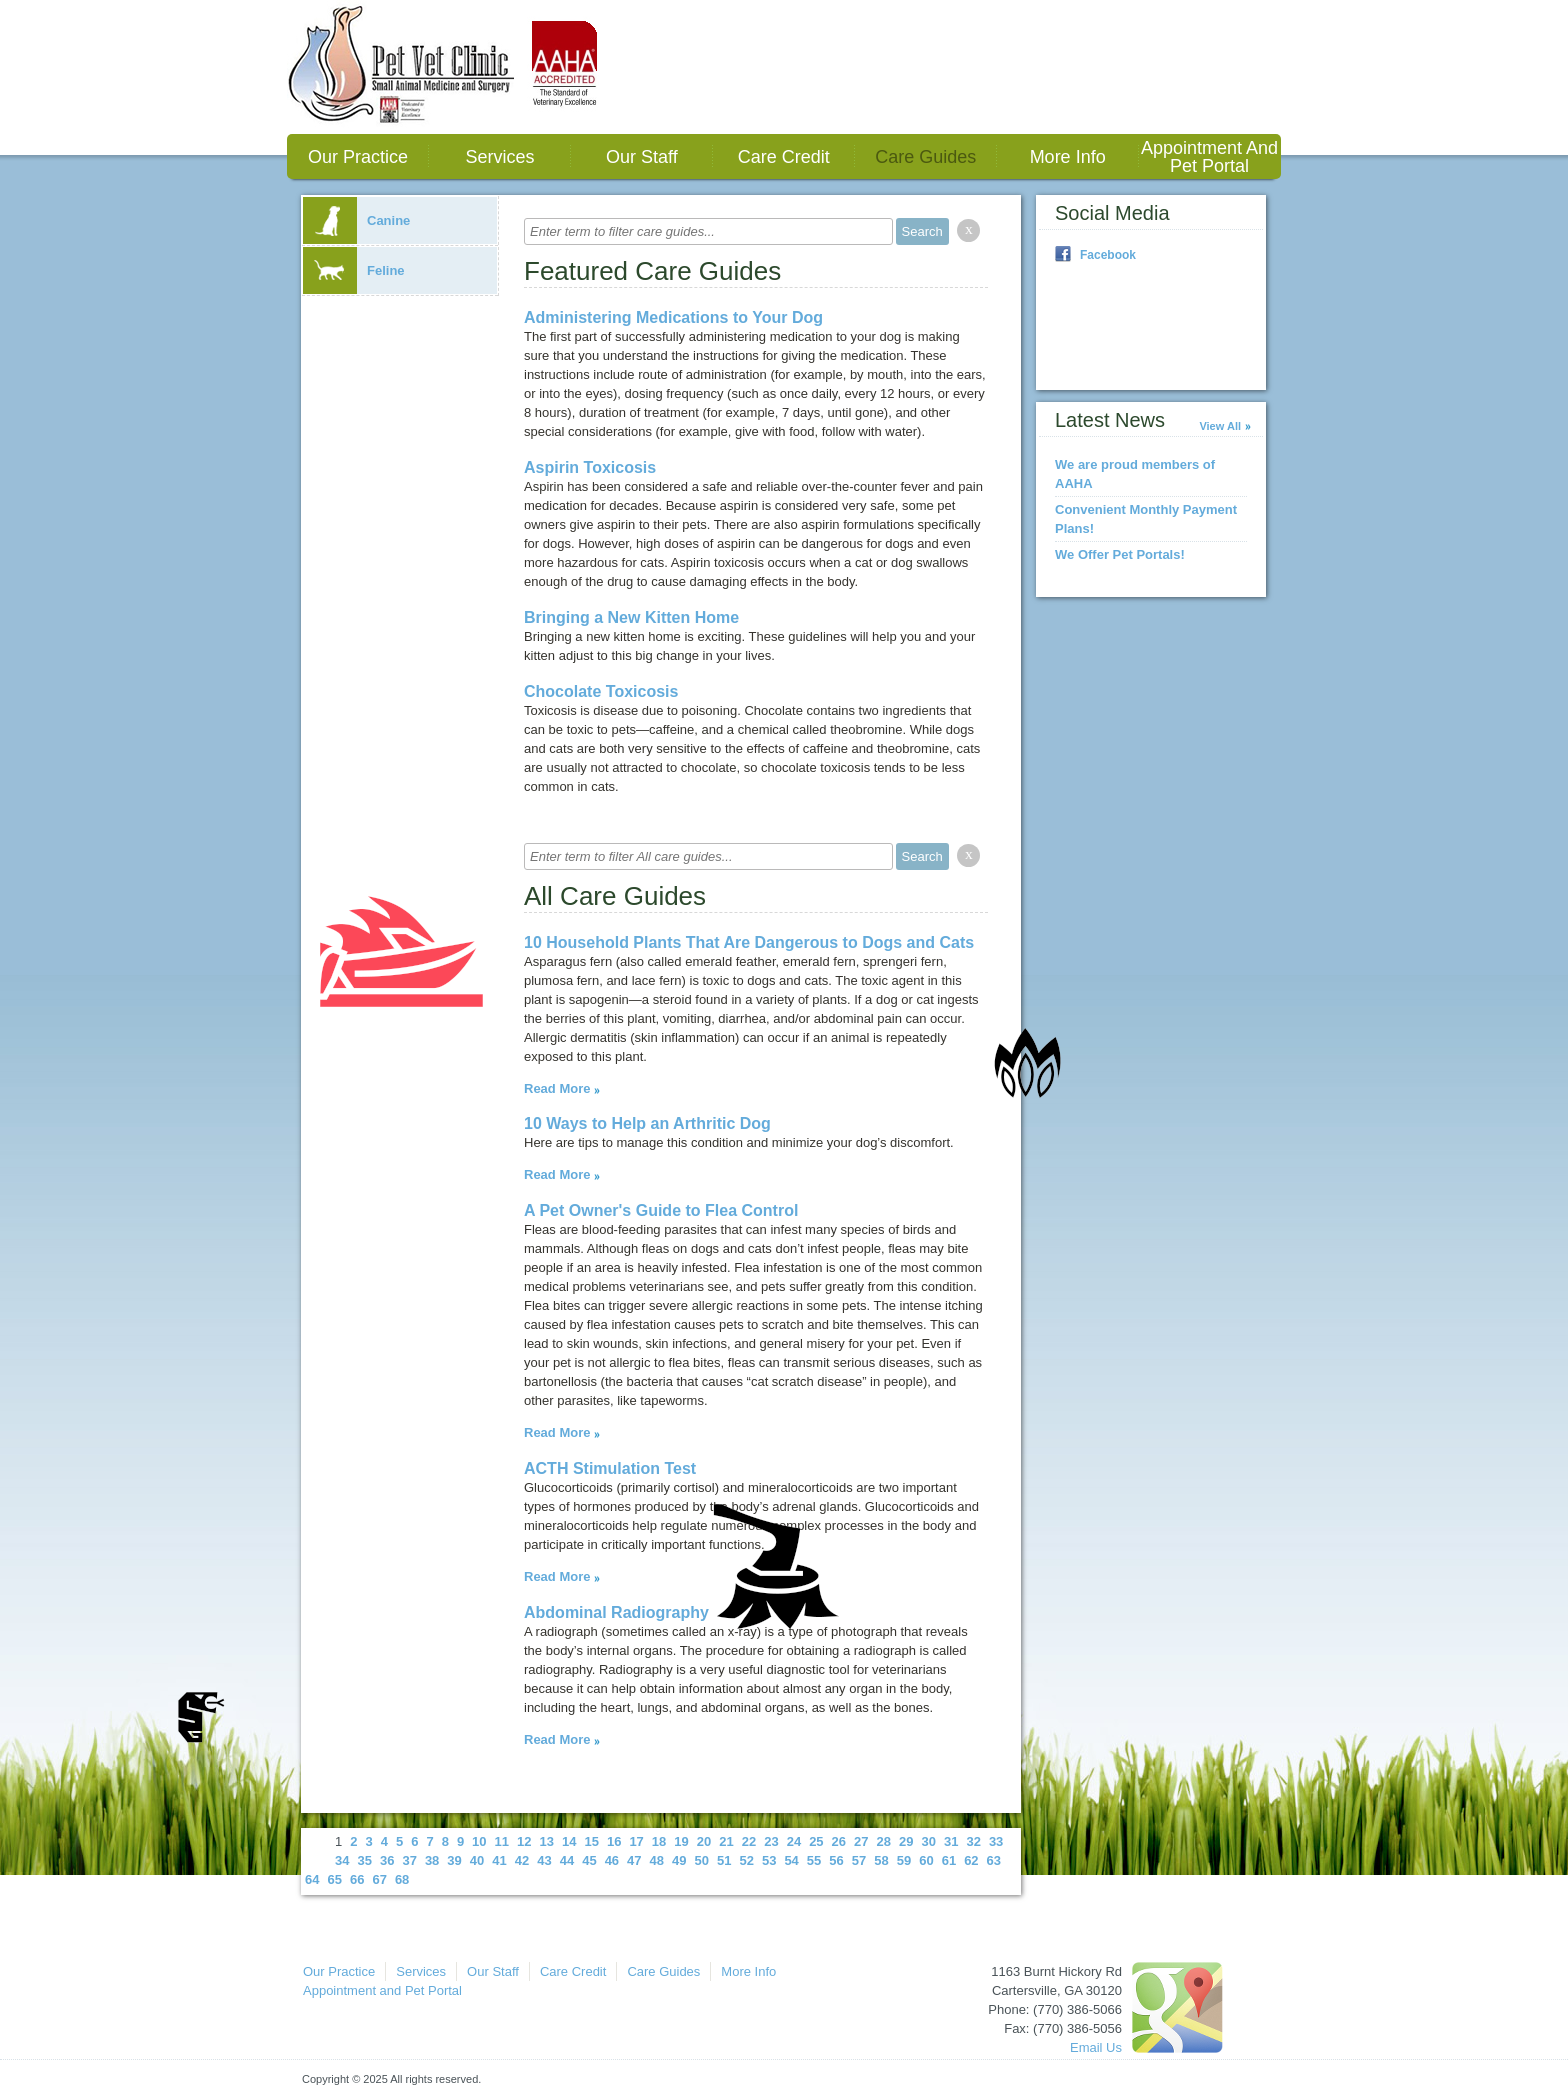 This screenshot has height=2095, width=1568. Describe the element at coordinates (401, 925) in the screenshot. I see `select speedboat or watercraft vehicle` at that location.